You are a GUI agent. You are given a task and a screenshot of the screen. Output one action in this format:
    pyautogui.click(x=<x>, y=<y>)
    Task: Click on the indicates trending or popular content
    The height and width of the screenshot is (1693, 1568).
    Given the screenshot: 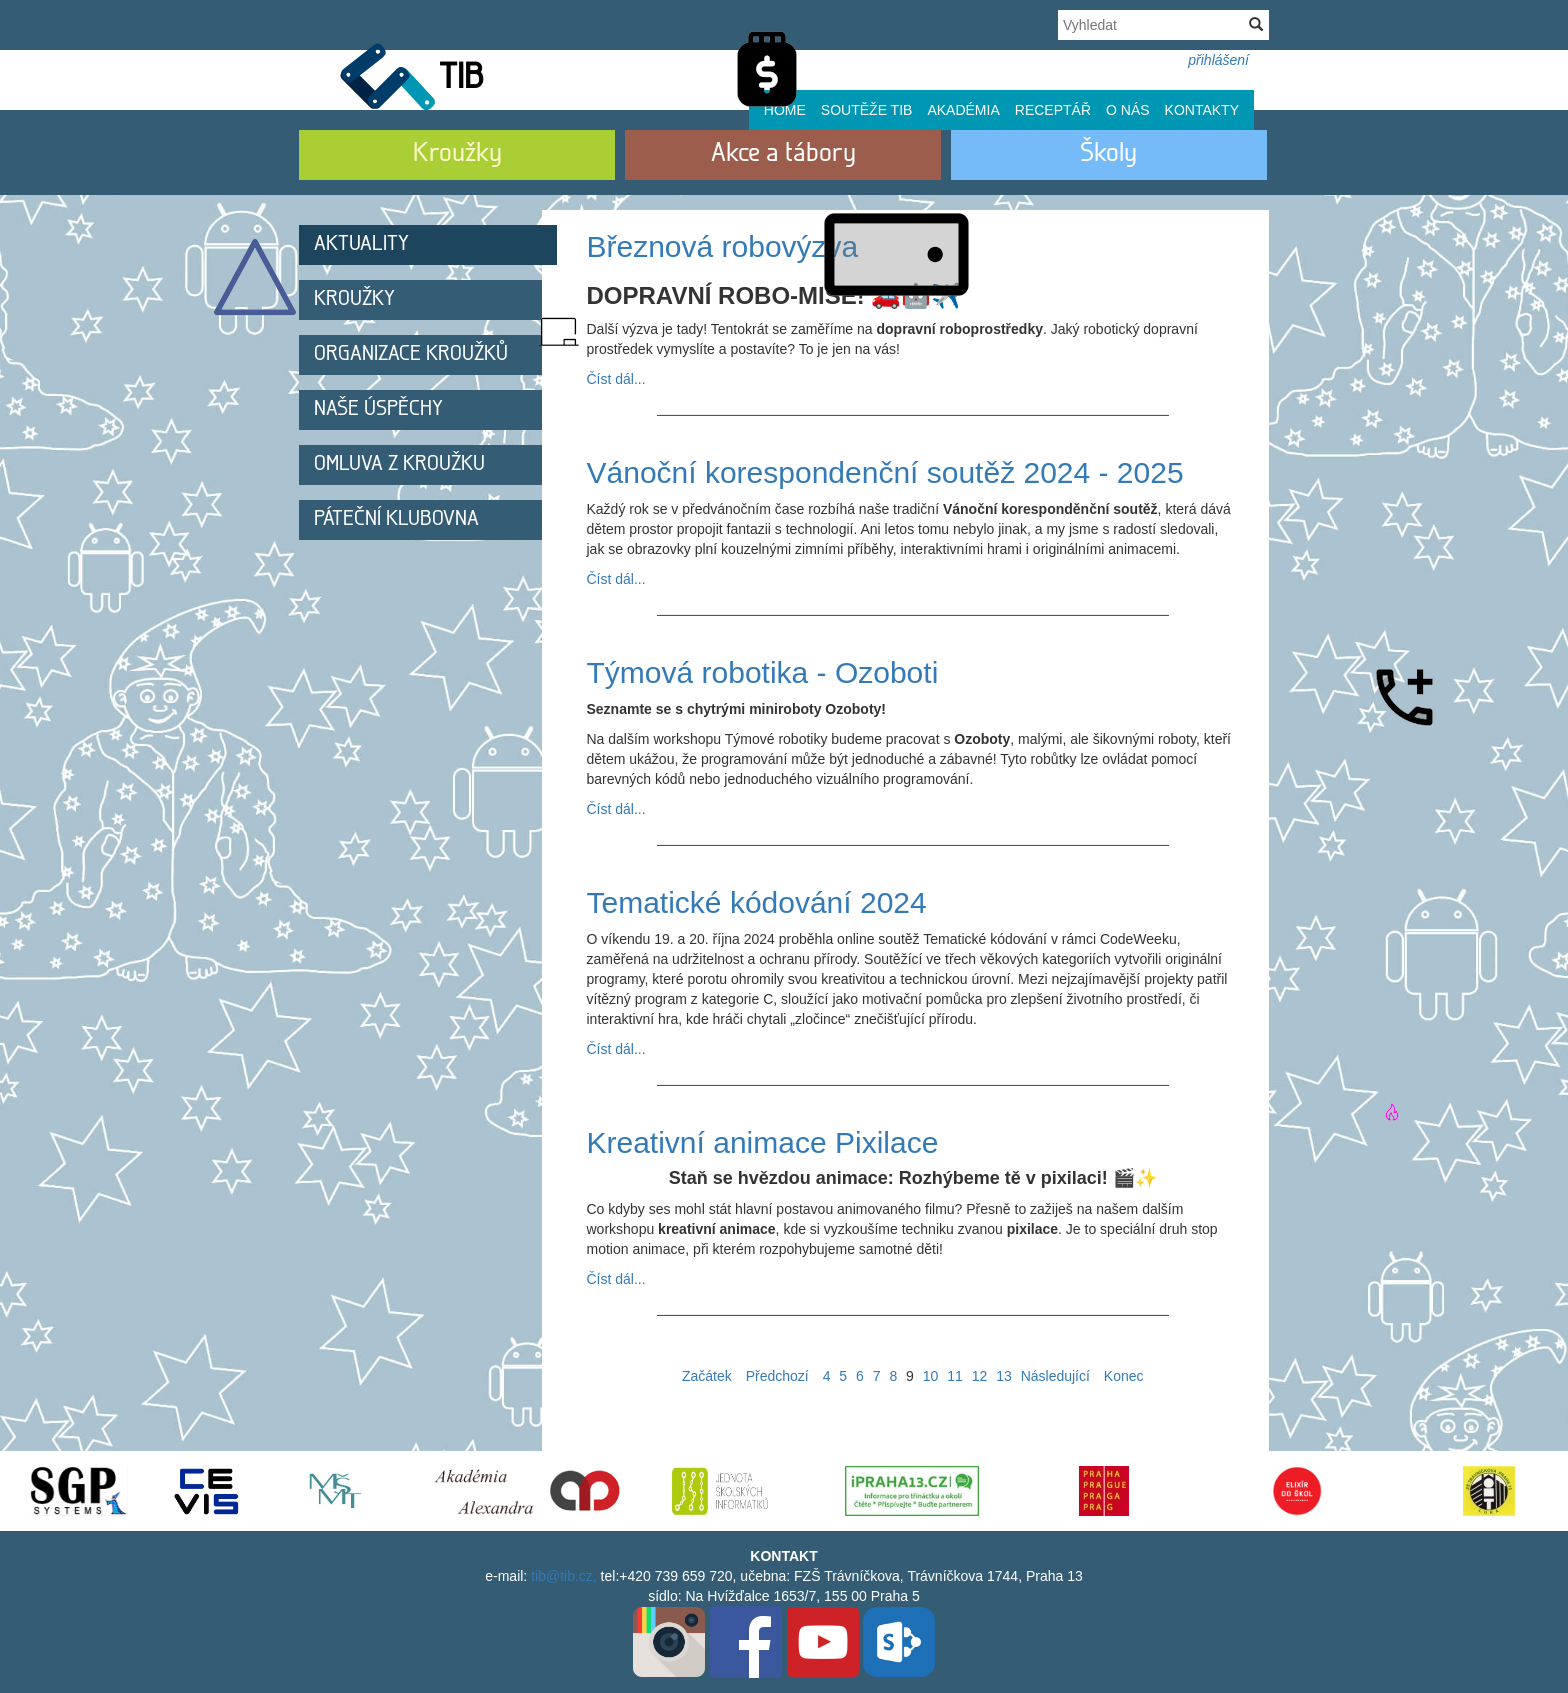 What is the action you would take?
    pyautogui.click(x=1392, y=1112)
    